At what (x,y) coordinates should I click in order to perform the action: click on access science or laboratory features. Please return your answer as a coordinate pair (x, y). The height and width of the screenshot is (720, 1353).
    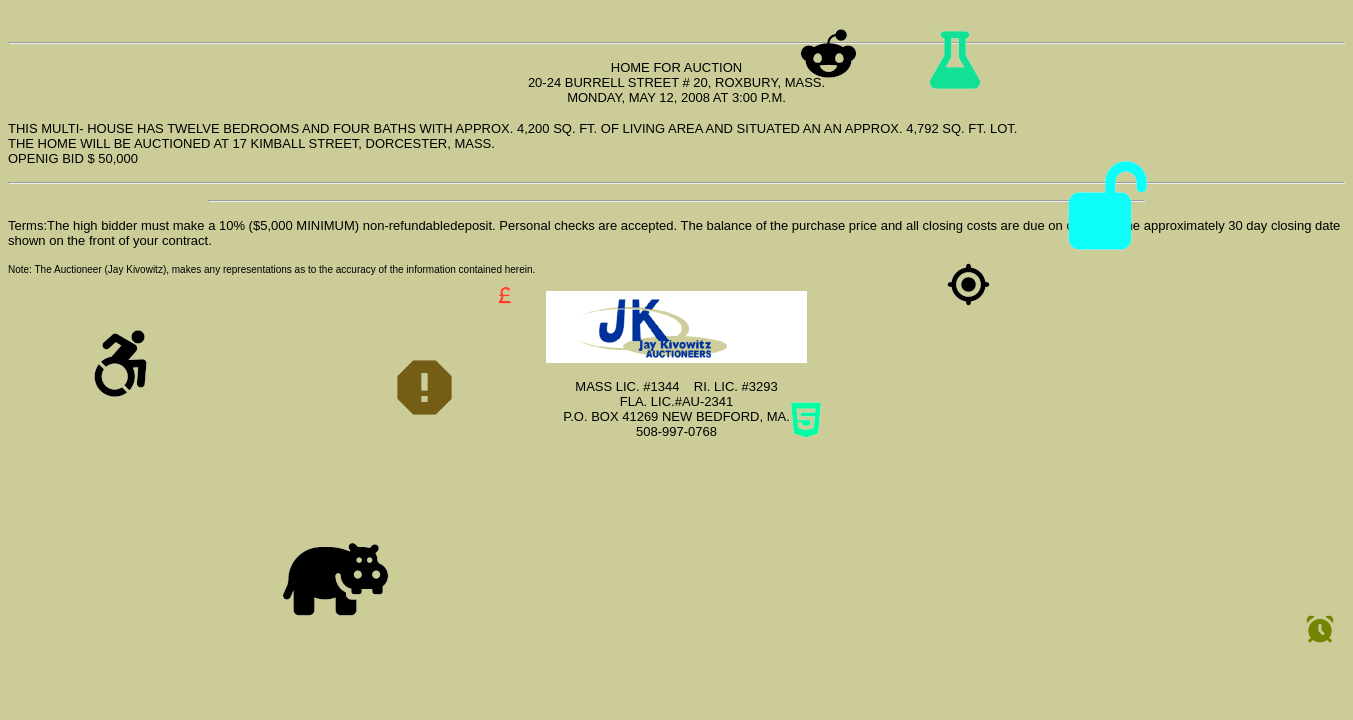
    Looking at the image, I should click on (955, 60).